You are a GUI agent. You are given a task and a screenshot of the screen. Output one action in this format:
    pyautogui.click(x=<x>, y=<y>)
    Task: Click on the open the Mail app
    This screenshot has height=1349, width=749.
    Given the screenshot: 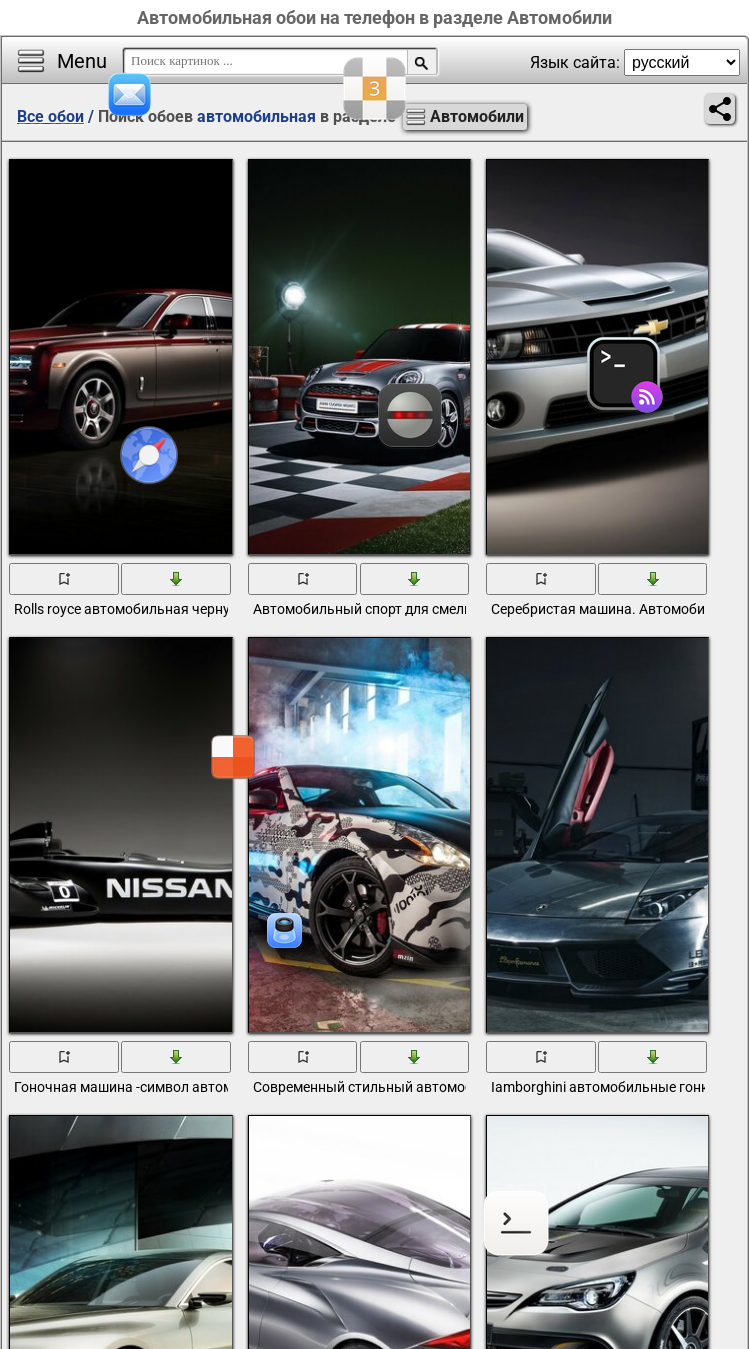 What is the action you would take?
    pyautogui.click(x=129, y=94)
    